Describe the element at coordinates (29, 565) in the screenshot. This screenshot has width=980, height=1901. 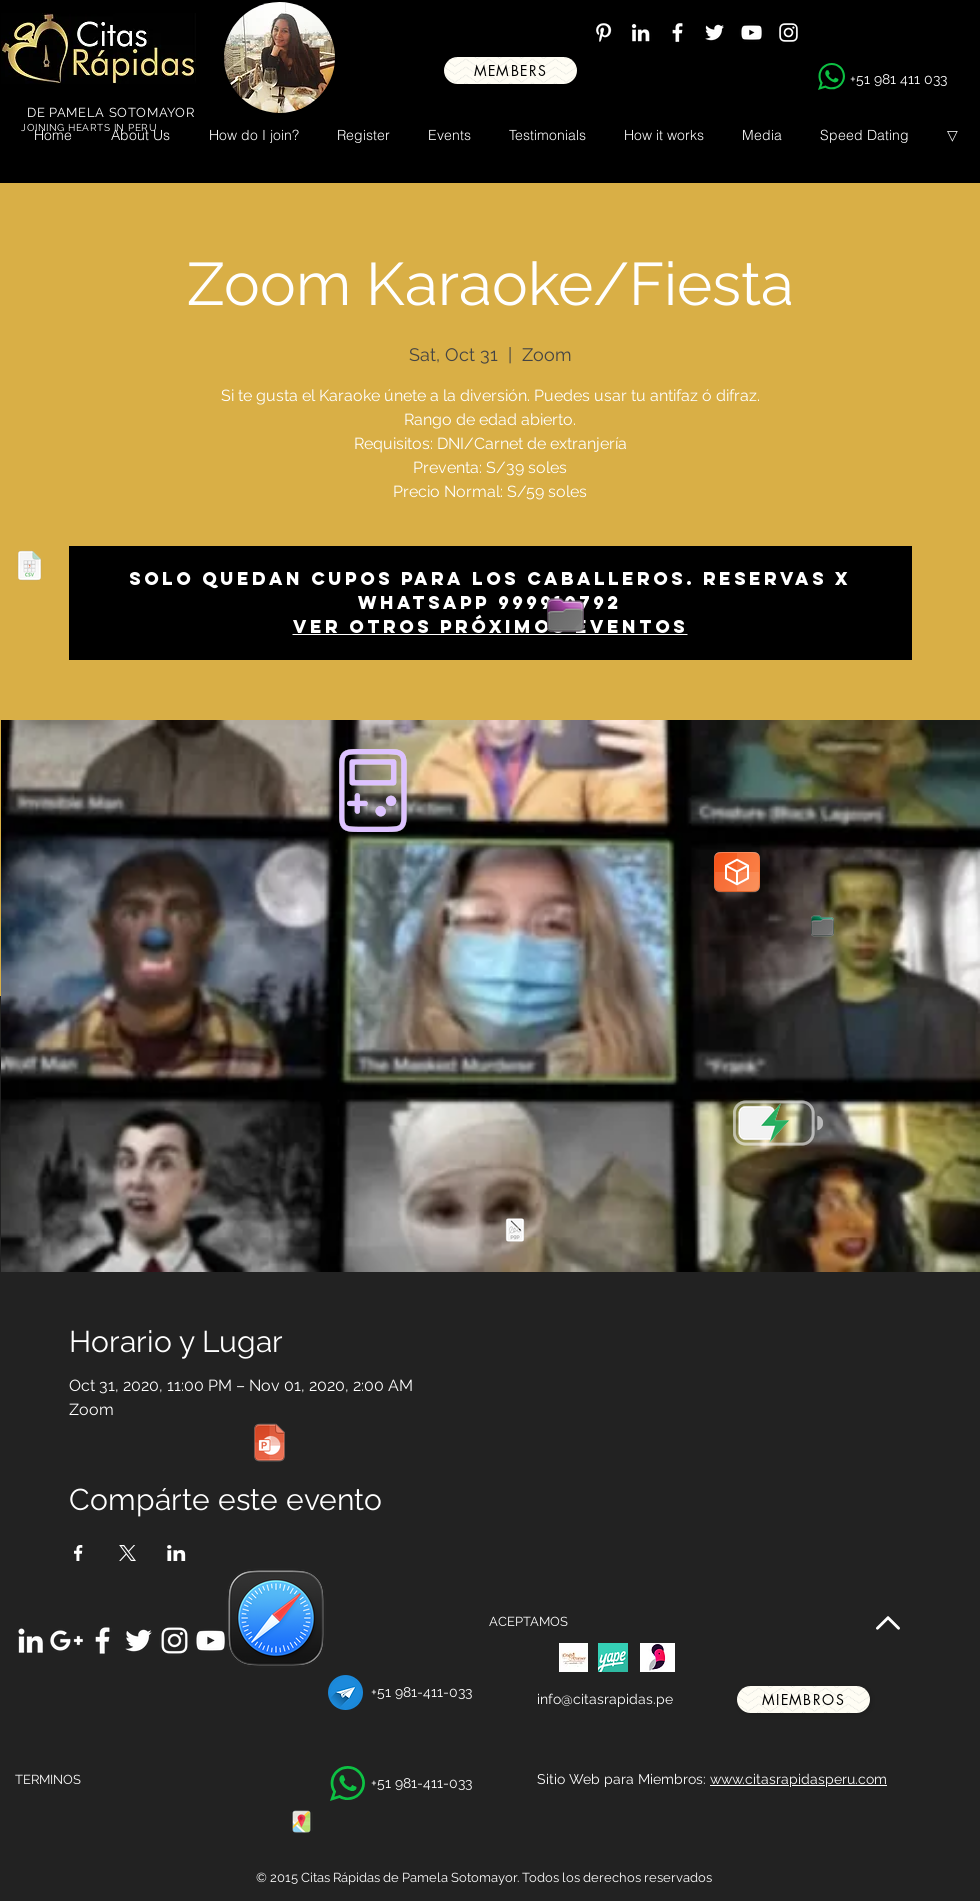
I see `open a CSV spreadsheet file` at that location.